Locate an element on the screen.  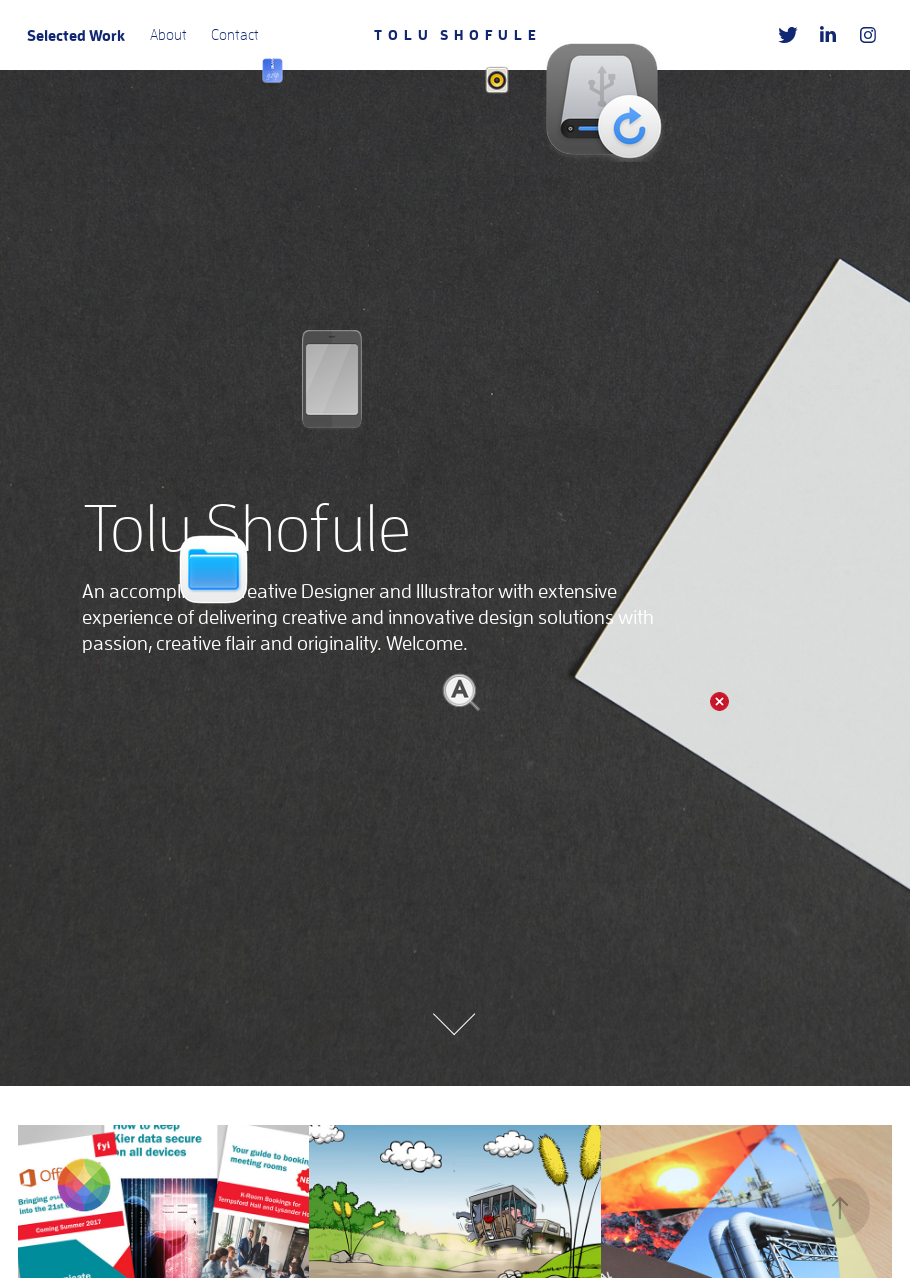
open rhythmbox music player is located at coordinates (497, 80).